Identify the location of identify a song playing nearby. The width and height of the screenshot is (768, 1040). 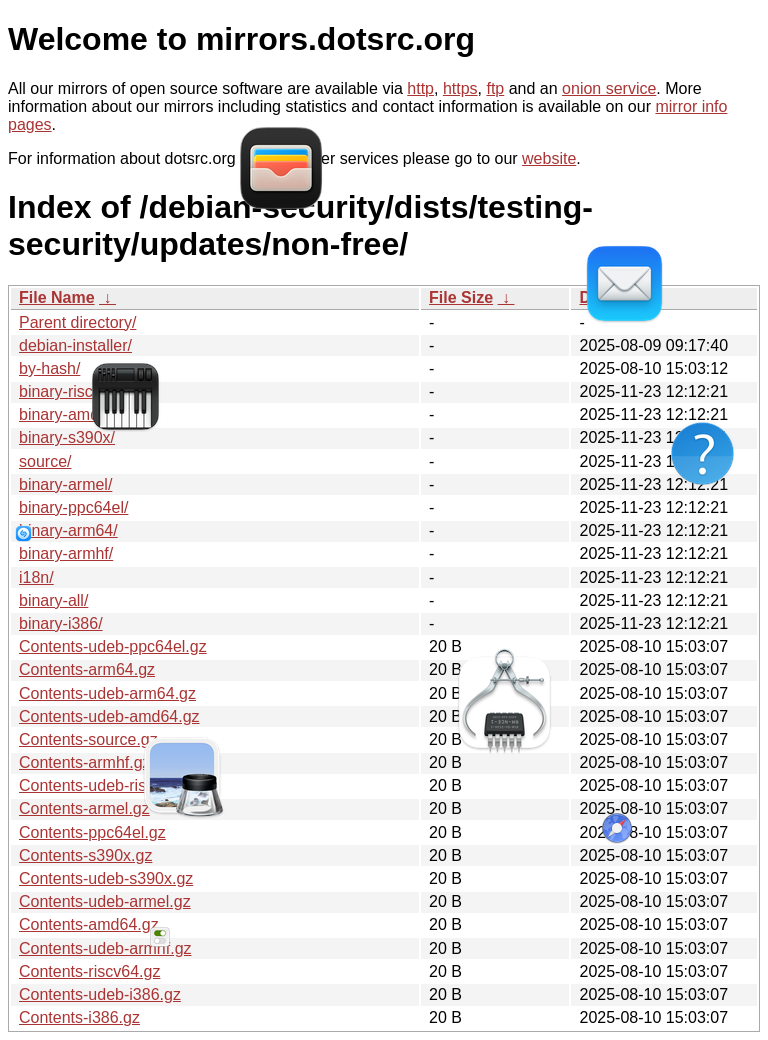
(23, 533).